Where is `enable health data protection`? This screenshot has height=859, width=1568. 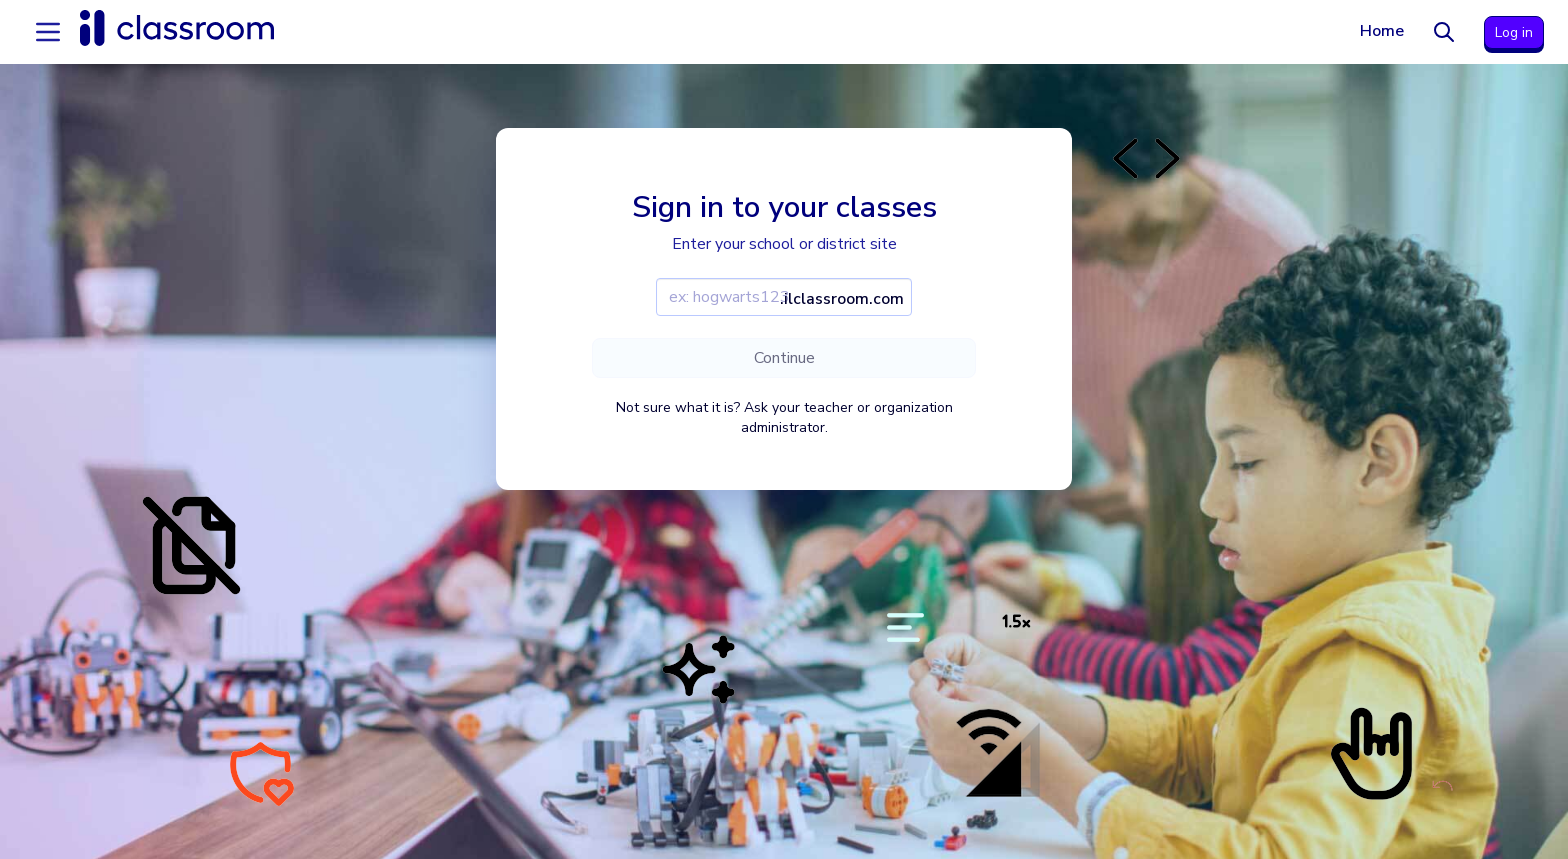 enable health data protection is located at coordinates (260, 772).